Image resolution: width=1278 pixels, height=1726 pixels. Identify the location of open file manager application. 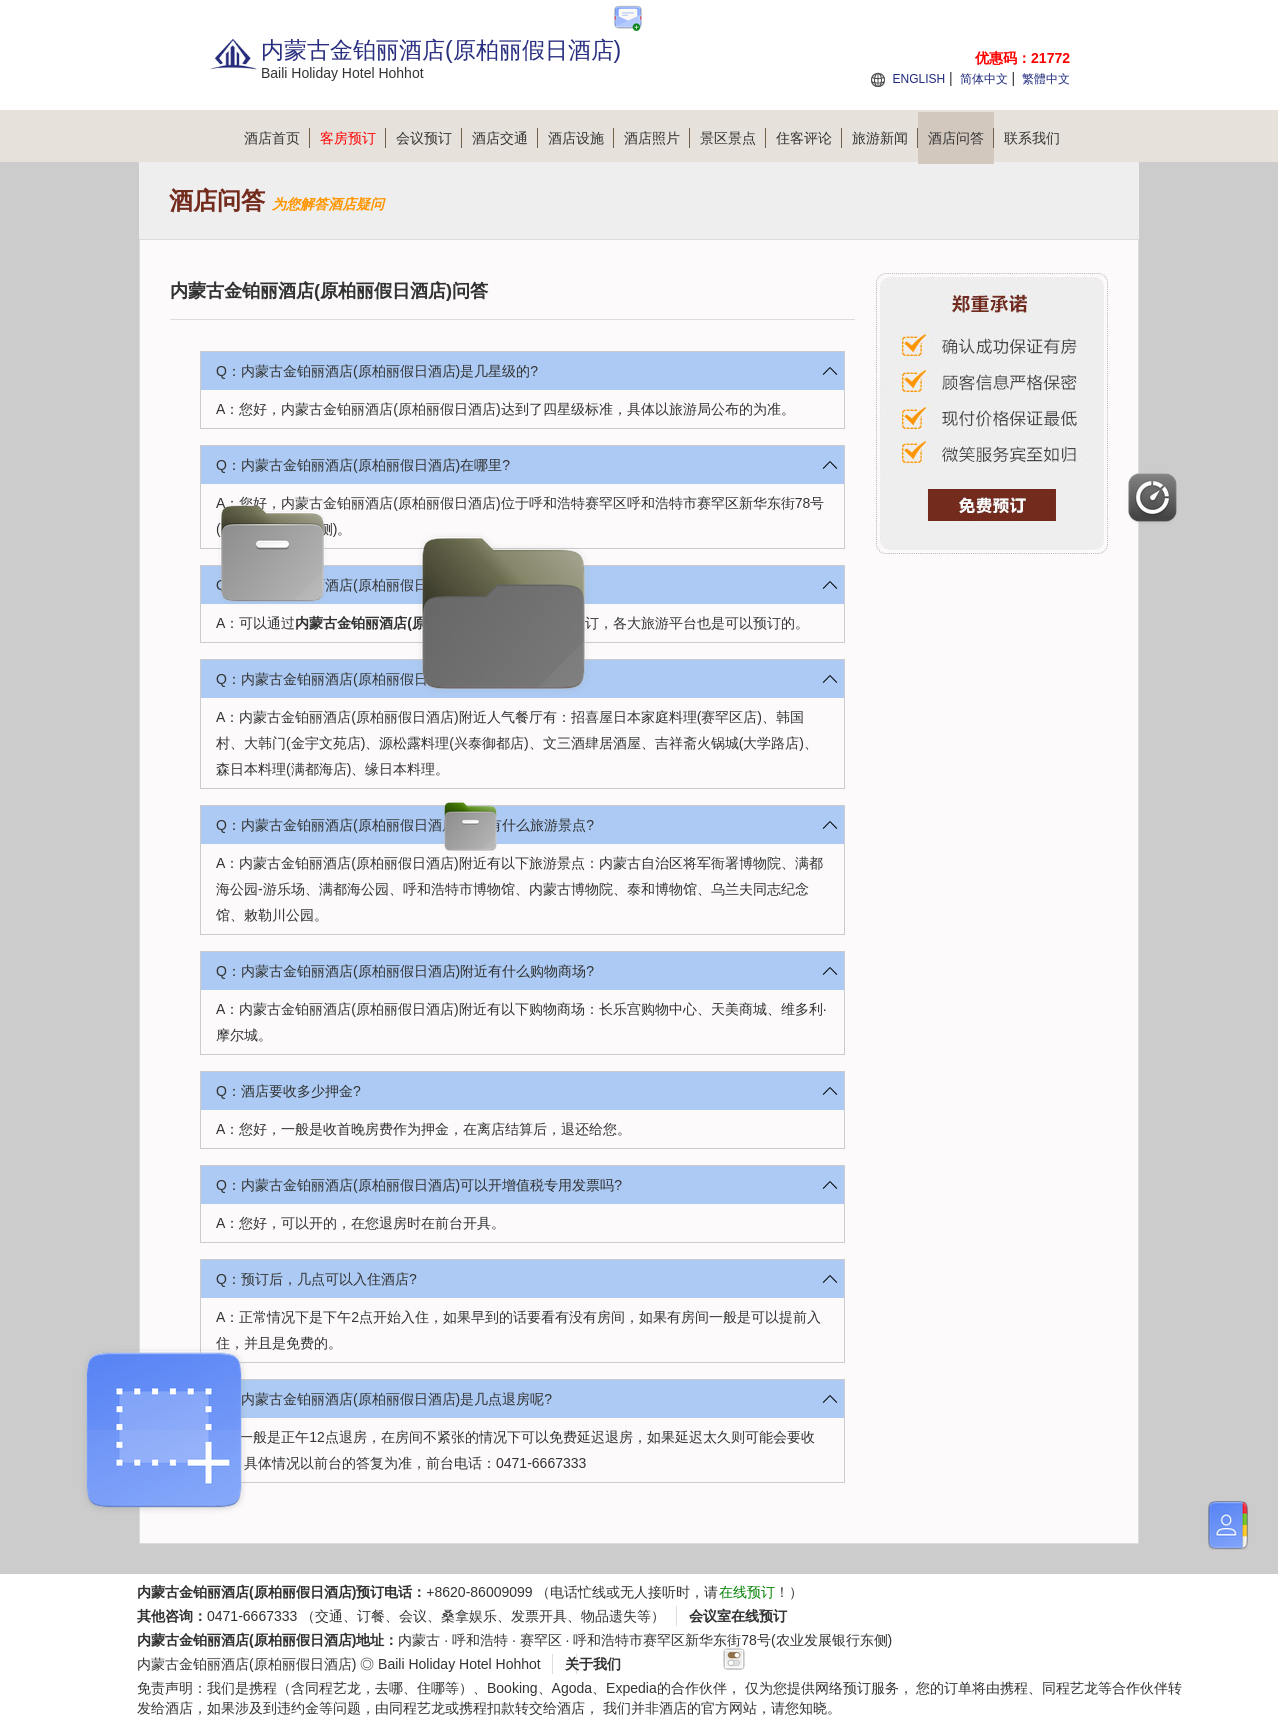
(470, 826).